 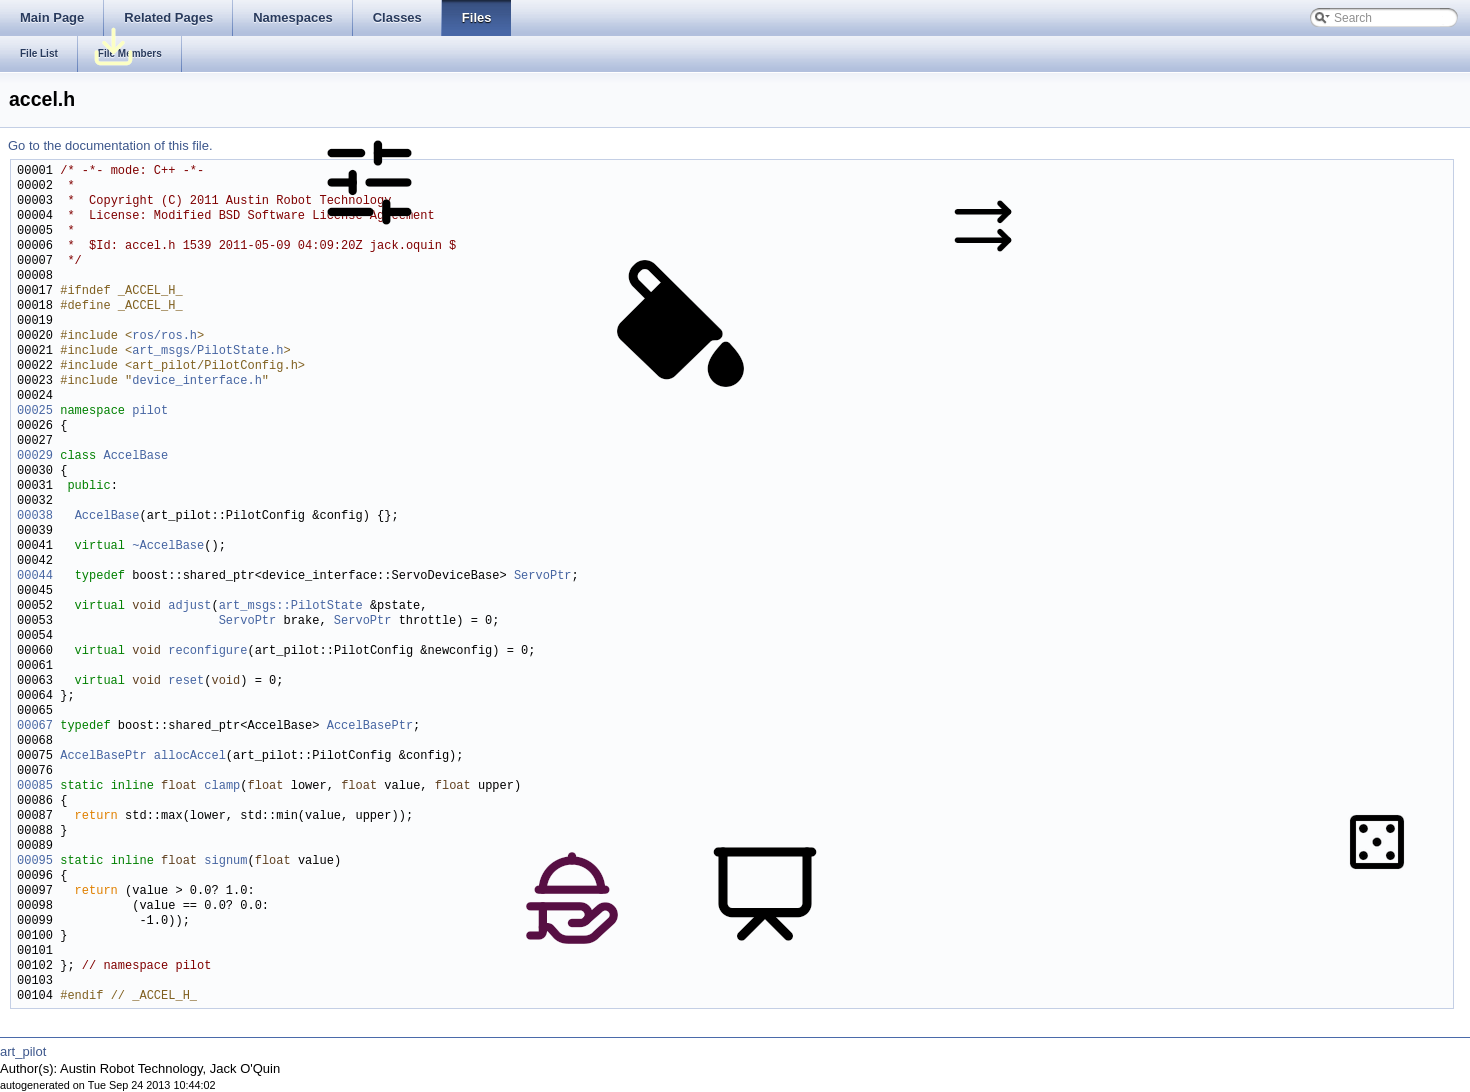 I want to click on fill an area with color, so click(x=680, y=323).